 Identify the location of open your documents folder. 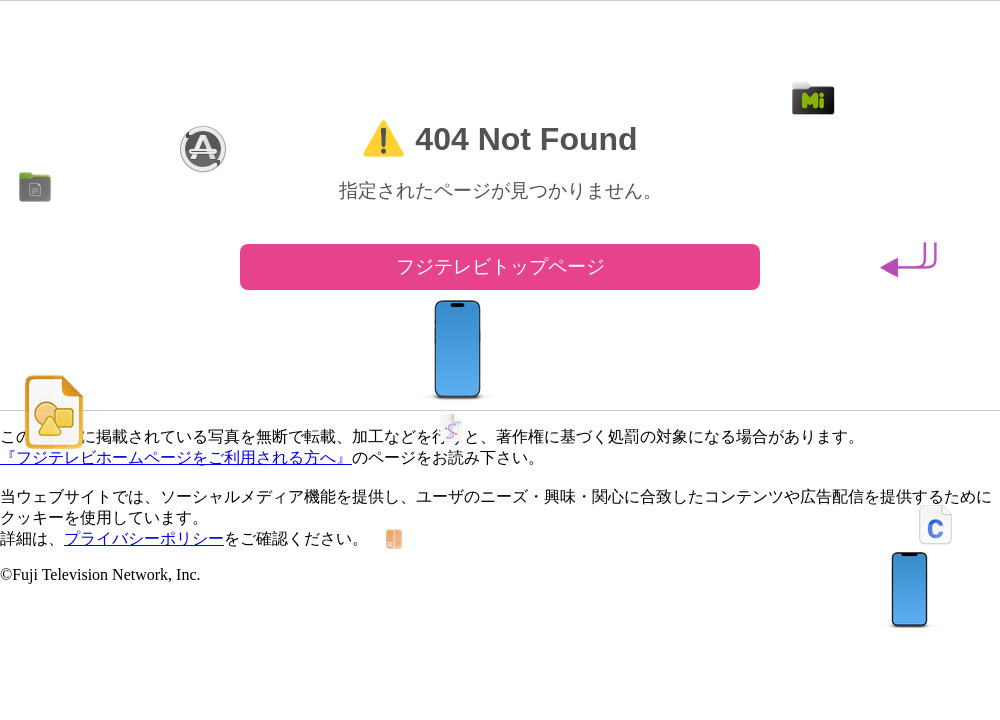
(35, 187).